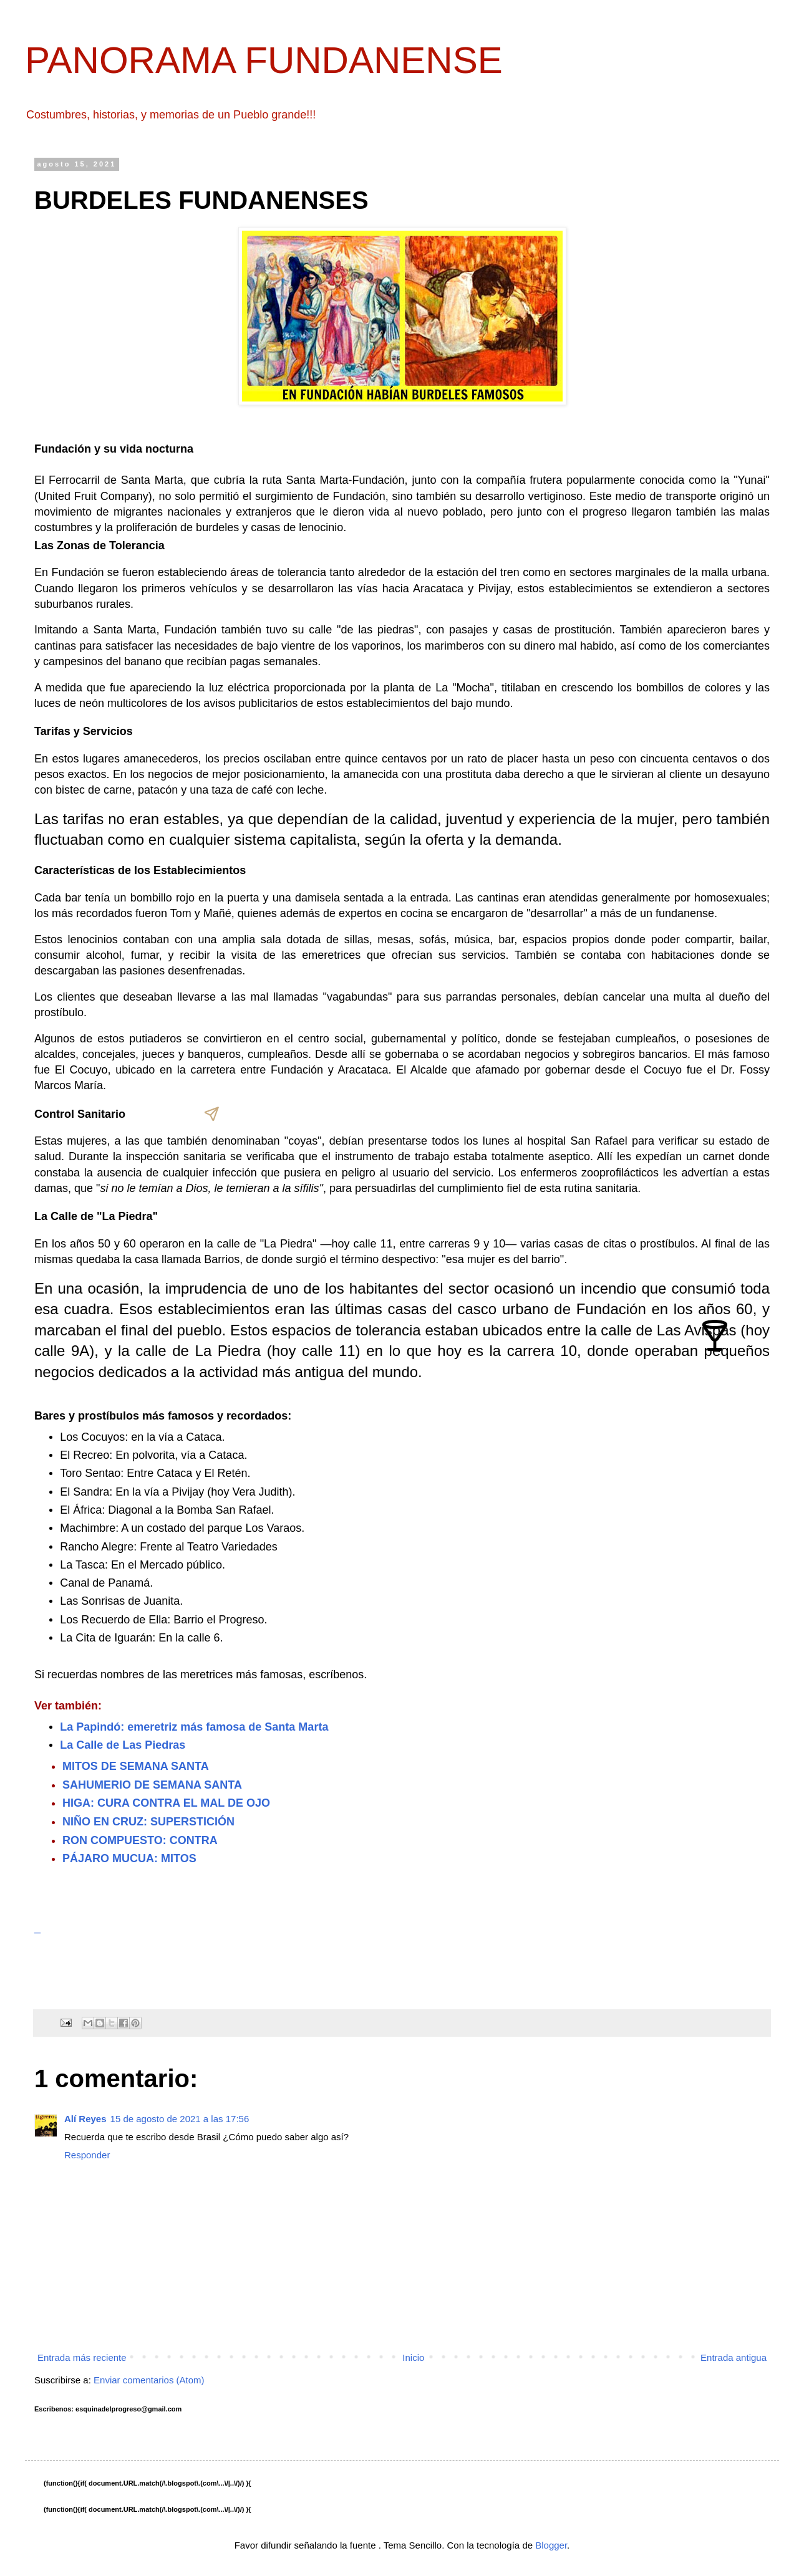 This screenshot has height=2576, width=804. What do you see at coordinates (715, 1335) in the screenshot?
I see `view bar or cocktail menu` at bounding box center [715, 1335].